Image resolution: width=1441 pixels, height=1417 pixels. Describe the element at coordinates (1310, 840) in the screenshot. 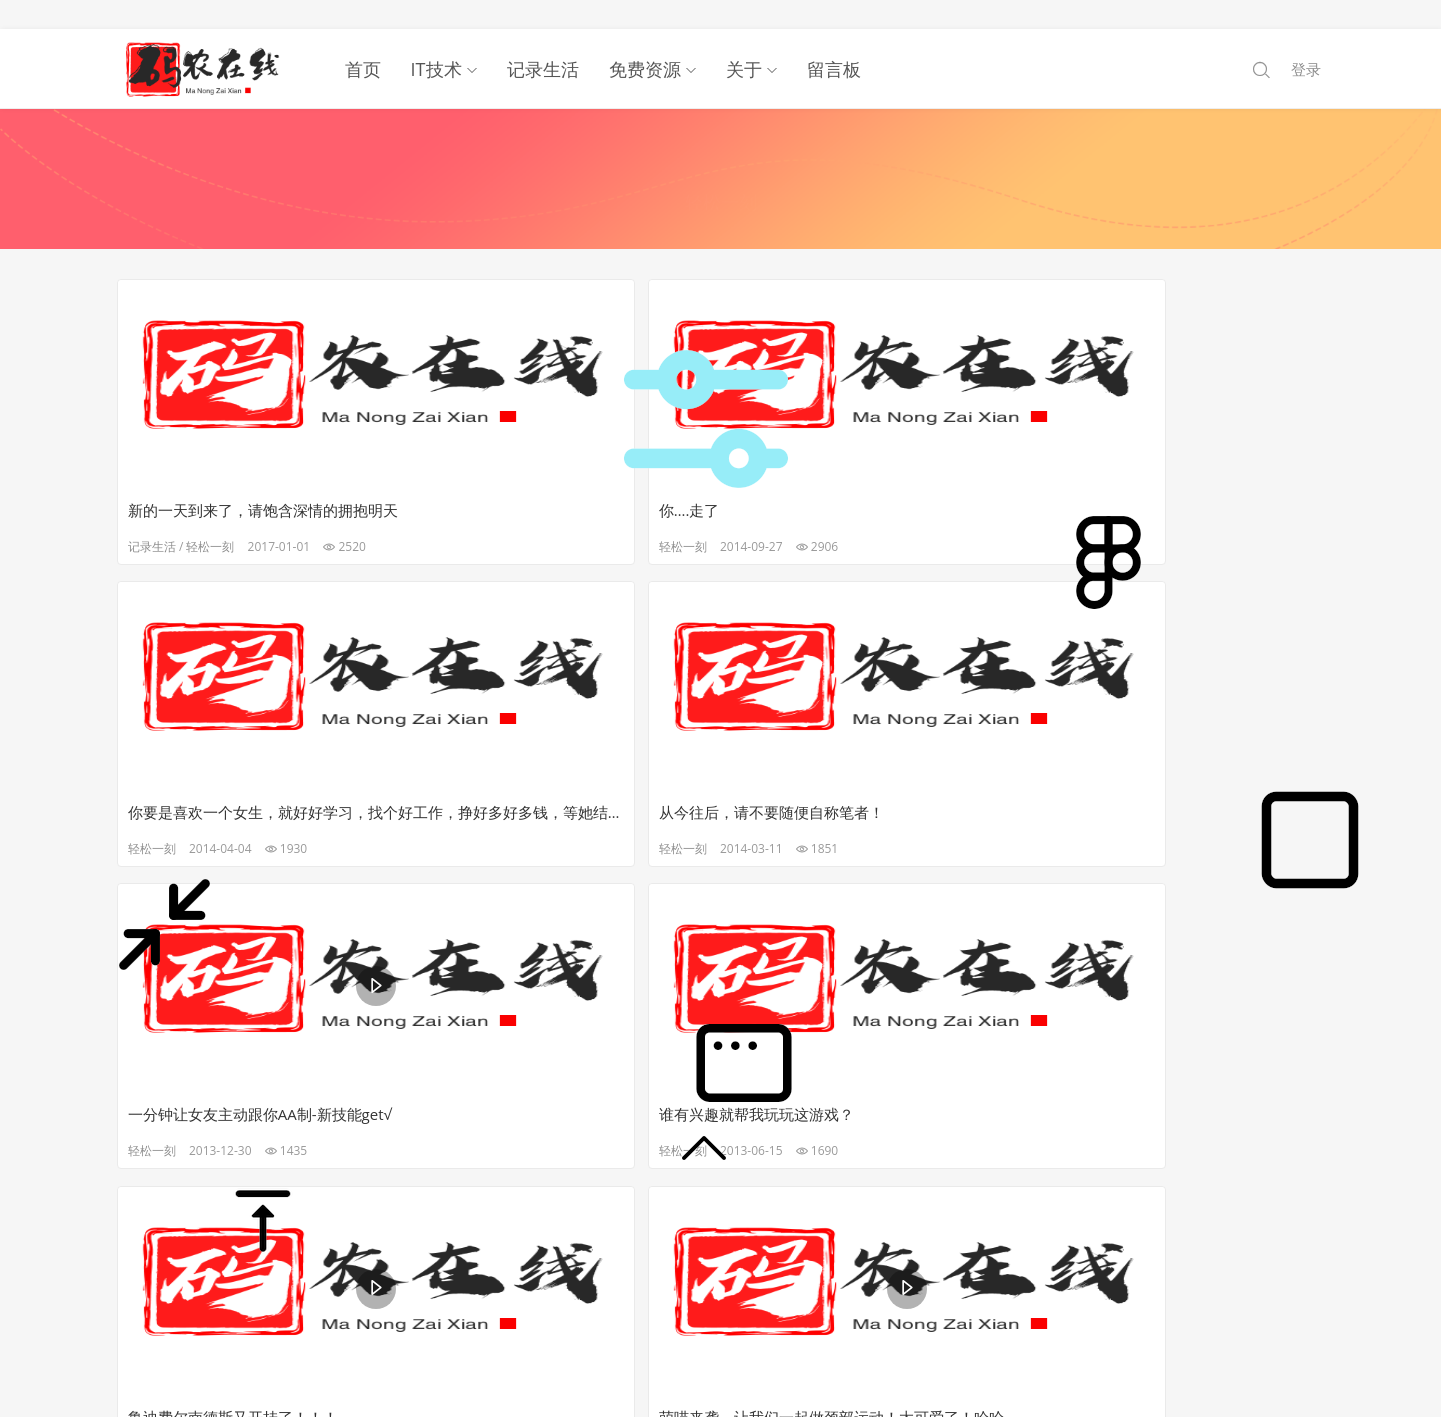

I see `unchecked checkbox or selection state` at that location.